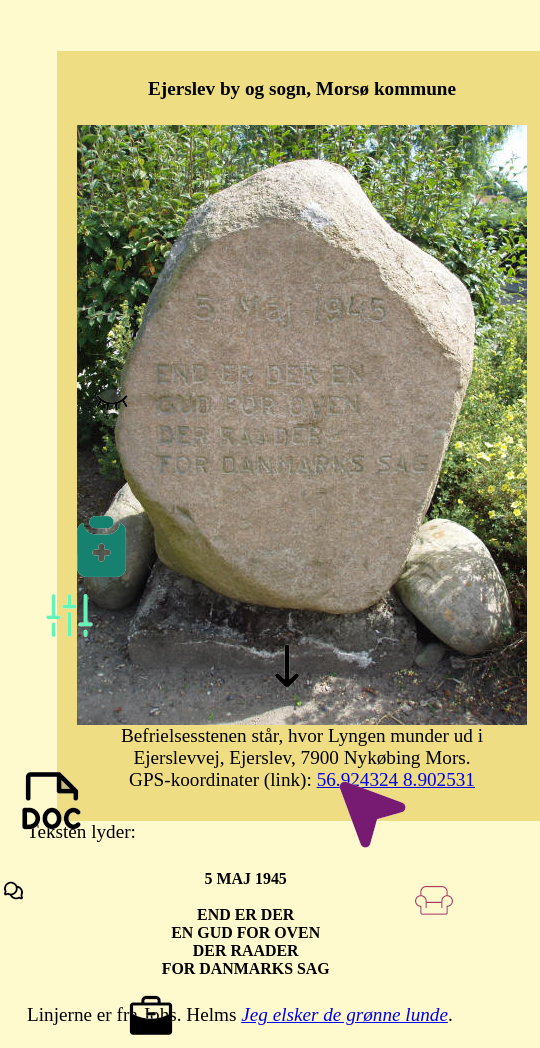  I want to click on tap to navigate to a destination, so click(367, 809).